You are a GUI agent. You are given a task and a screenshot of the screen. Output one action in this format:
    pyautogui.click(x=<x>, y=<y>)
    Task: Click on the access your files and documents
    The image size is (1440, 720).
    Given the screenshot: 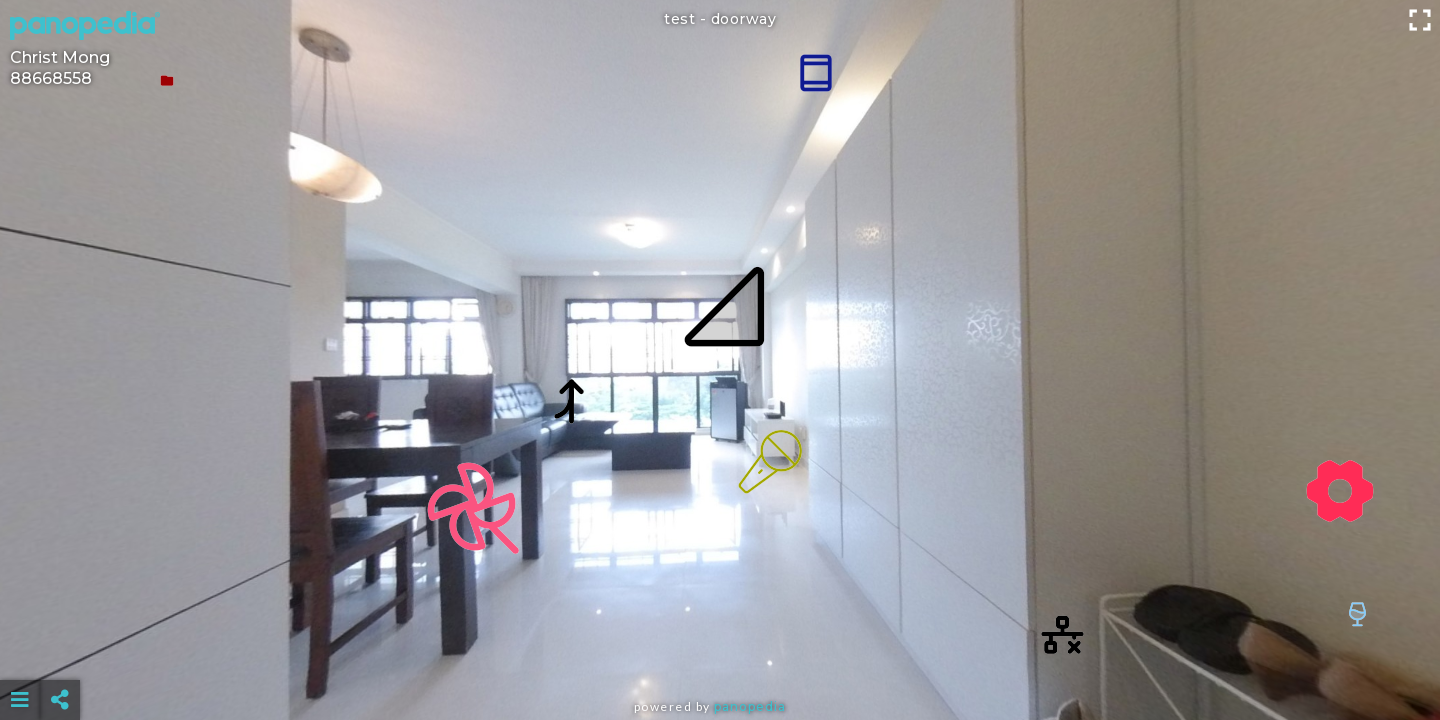 What is the action you would take?
    pyautogui.click(x=167, y=81)
    